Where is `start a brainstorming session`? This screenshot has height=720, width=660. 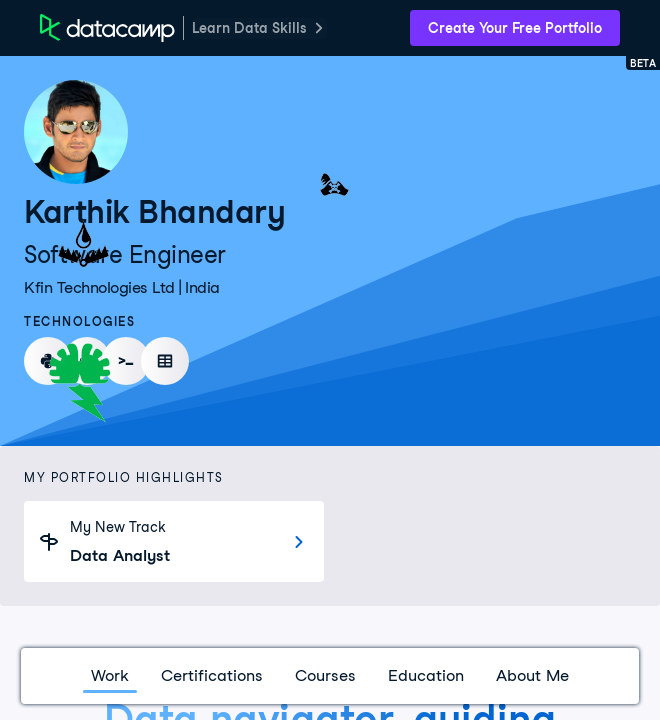 start a brainstorming session is located at coordinates (79, 382).